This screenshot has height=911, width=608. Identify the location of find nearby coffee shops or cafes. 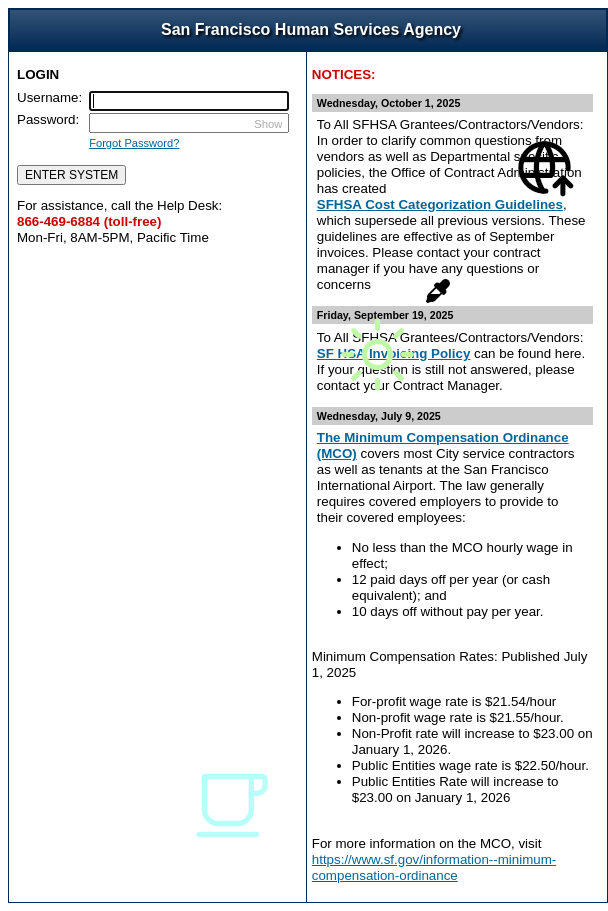
(232, 807).